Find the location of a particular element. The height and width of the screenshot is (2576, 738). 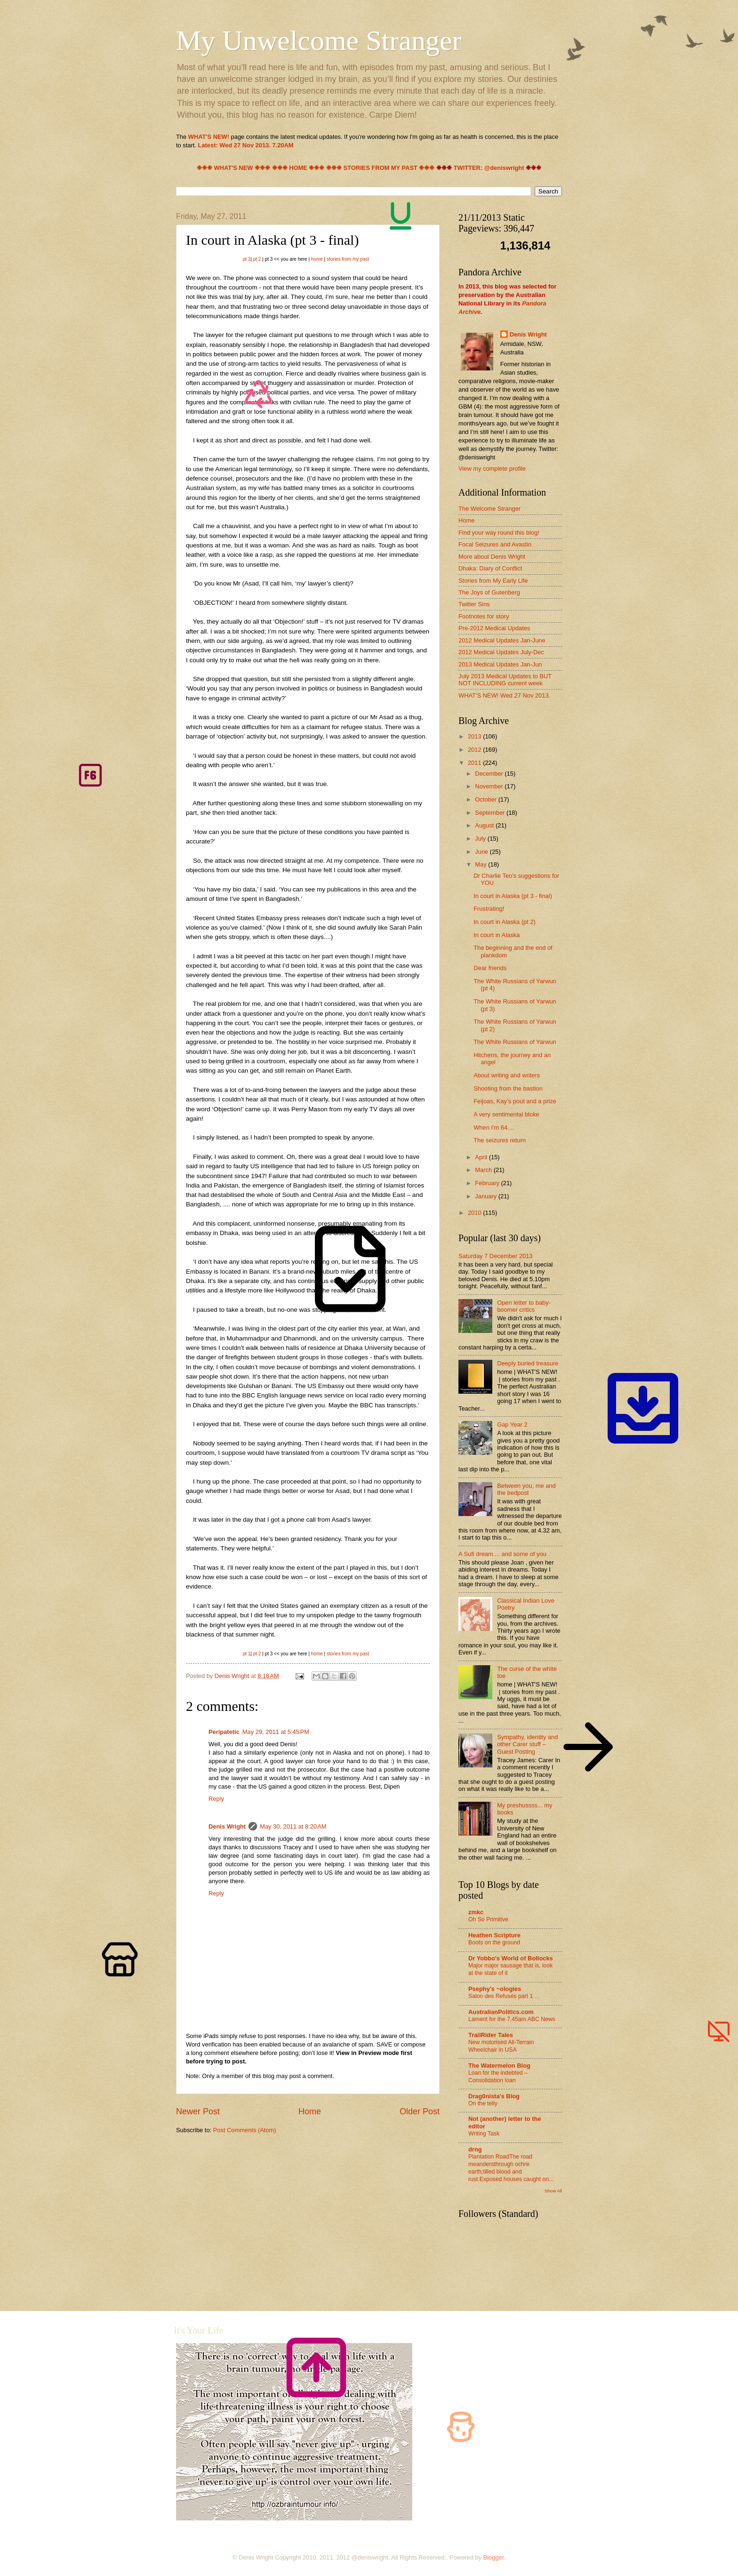

view wood or lumber materials is located at coordinates (461, 2427).